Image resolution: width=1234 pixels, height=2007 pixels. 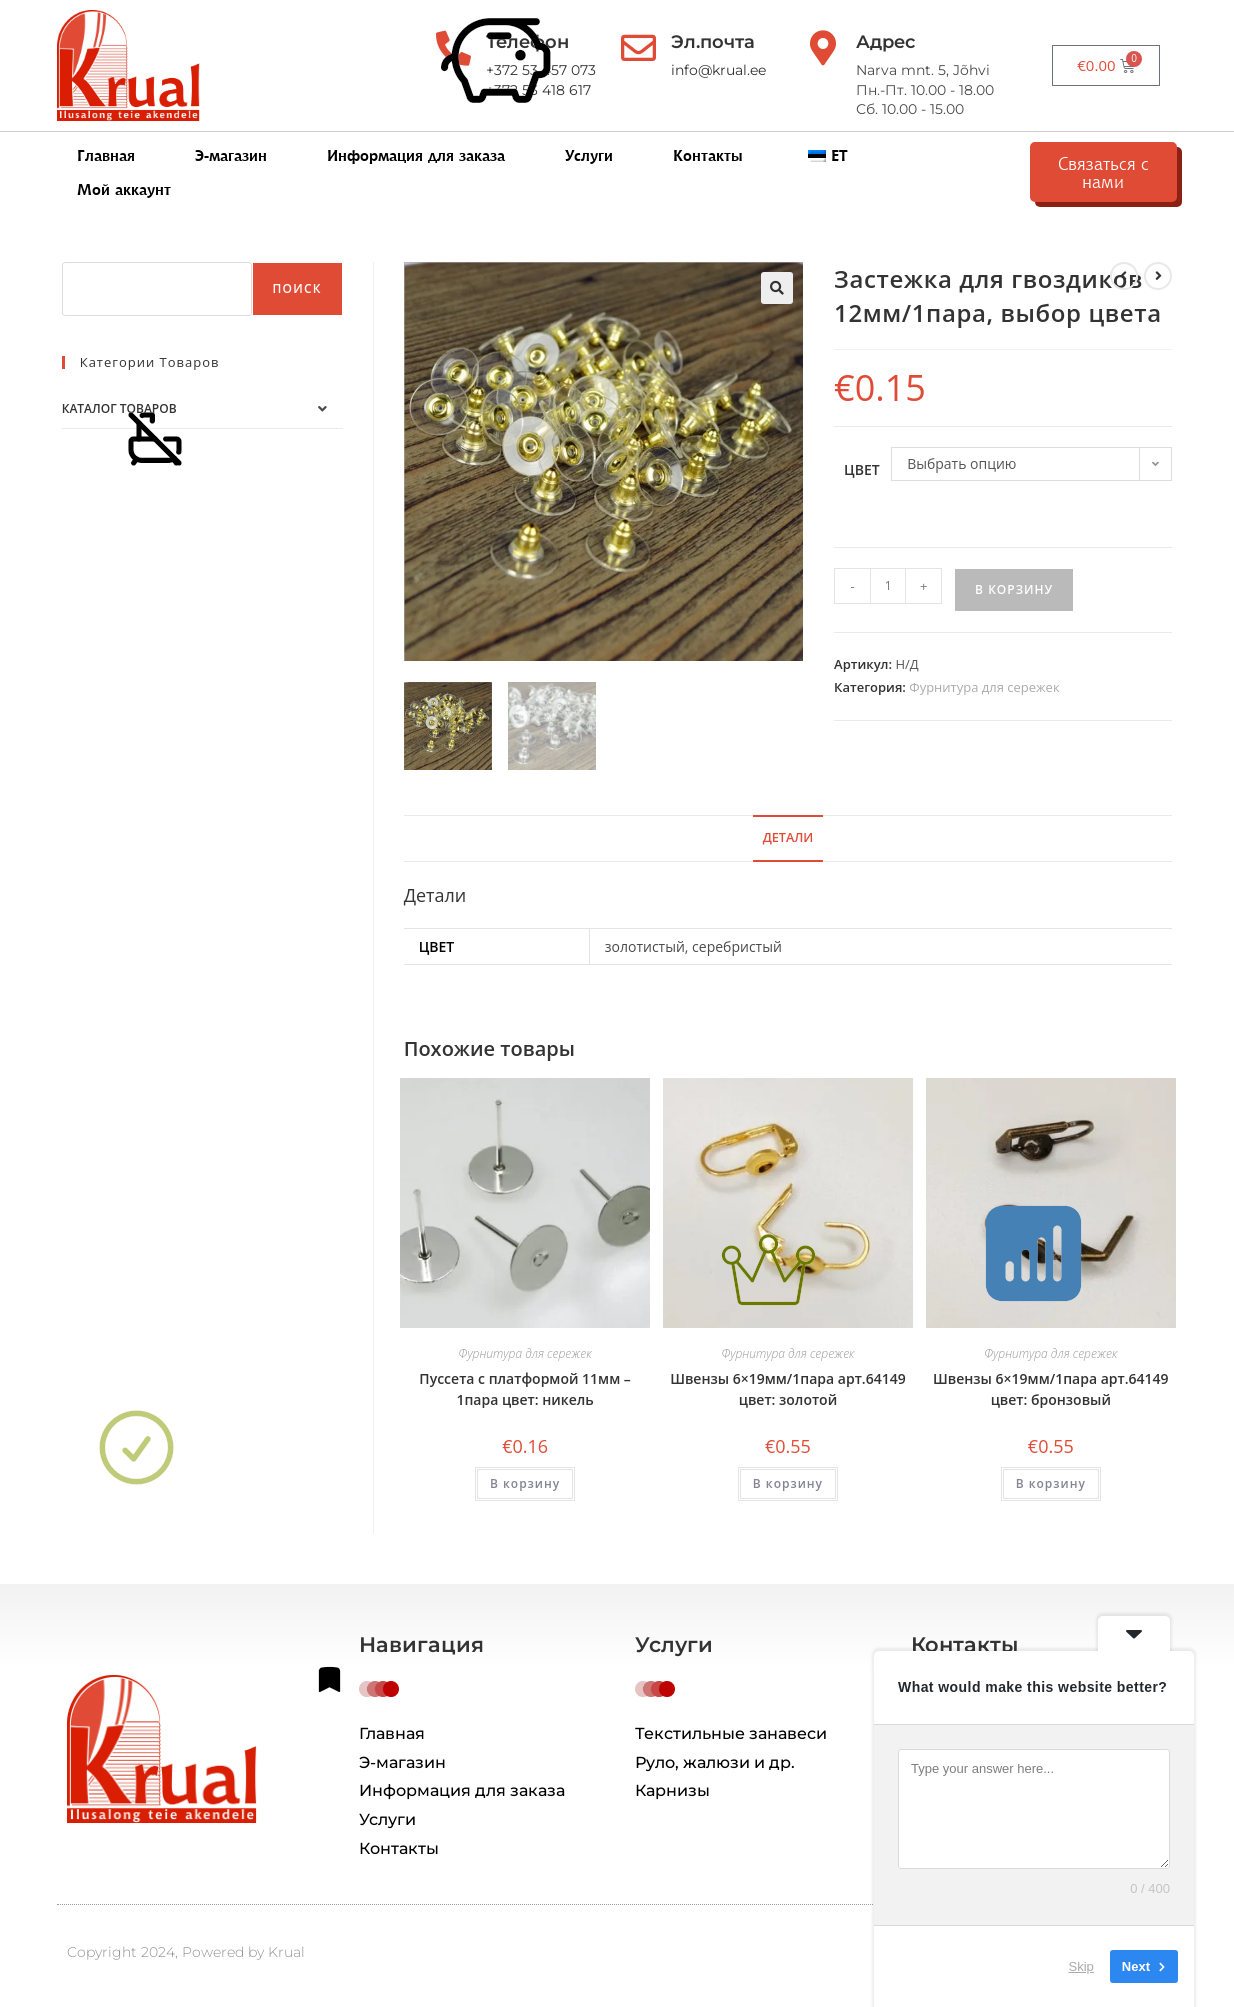 I want to click on view your savings or budget, so click(x=497, y=60).